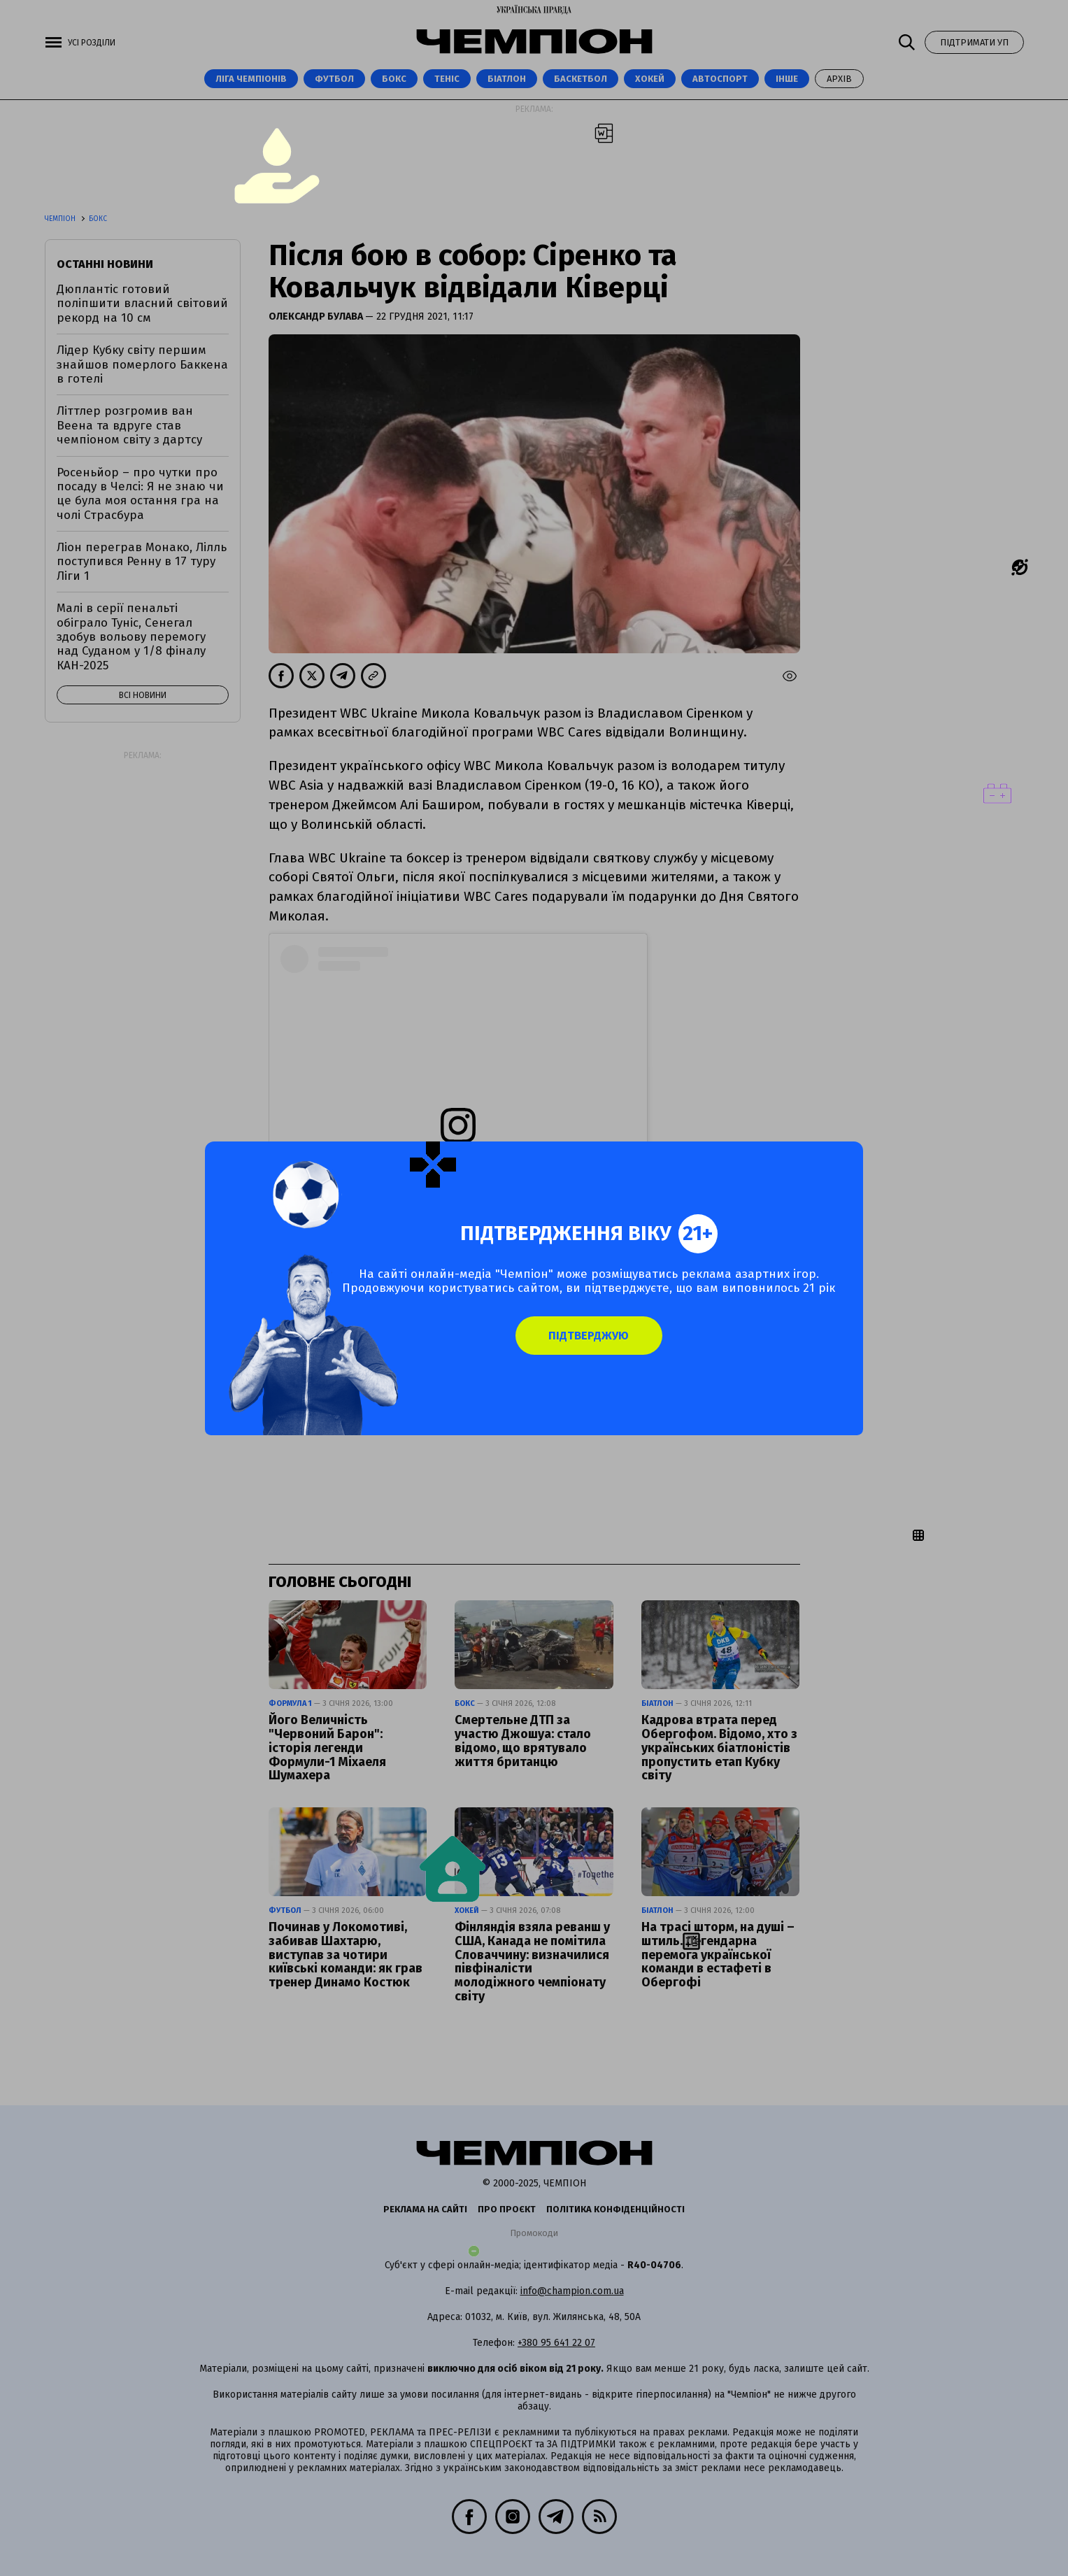  I want to click on react with laughing emoji, so click(1020, 567).